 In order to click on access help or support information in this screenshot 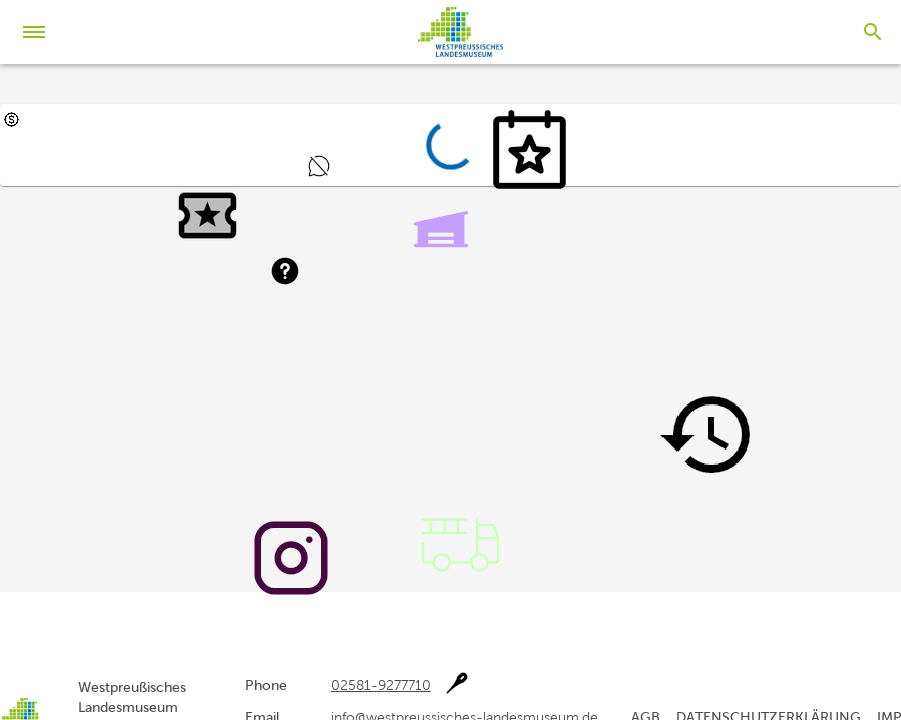, I will do `click(285, 271)`.